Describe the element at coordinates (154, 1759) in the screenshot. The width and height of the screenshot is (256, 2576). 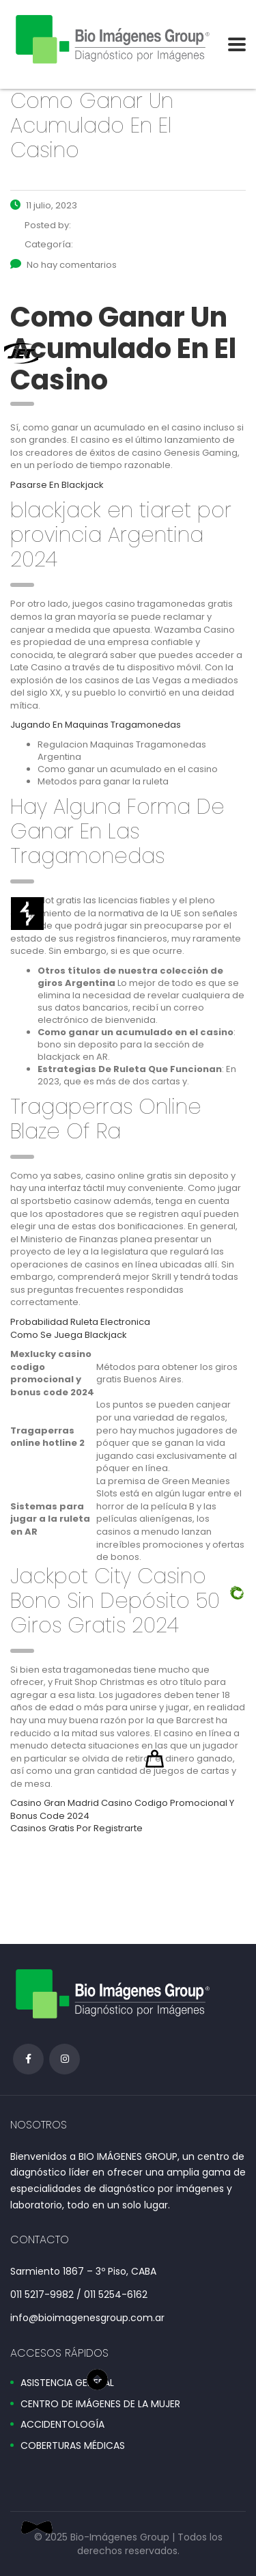
I see `view item weight or mass` at that location.